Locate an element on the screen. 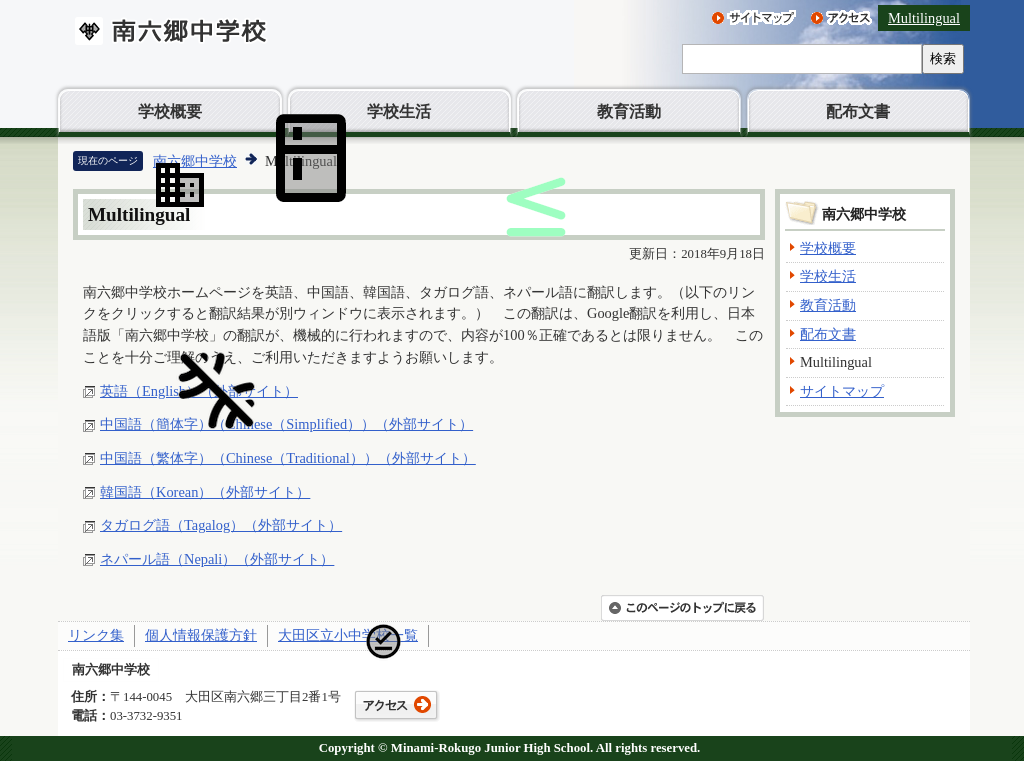 This screenshot has height=761, width=1024. indicates content is available offline is located at coordinates (383, 641).